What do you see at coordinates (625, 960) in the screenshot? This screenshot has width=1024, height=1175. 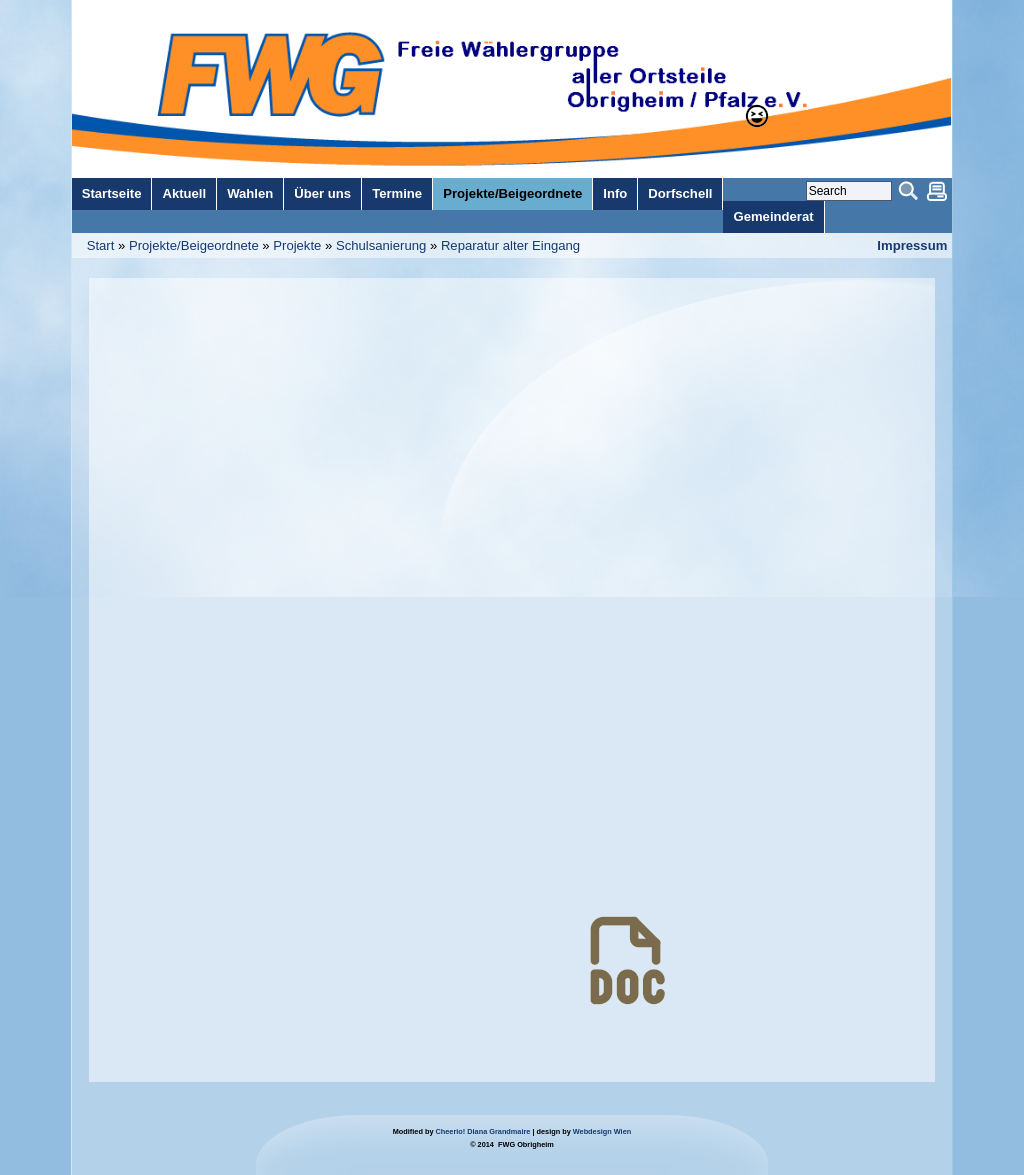 I see `indicates a Word document file type` at bounding box center [625, 960].